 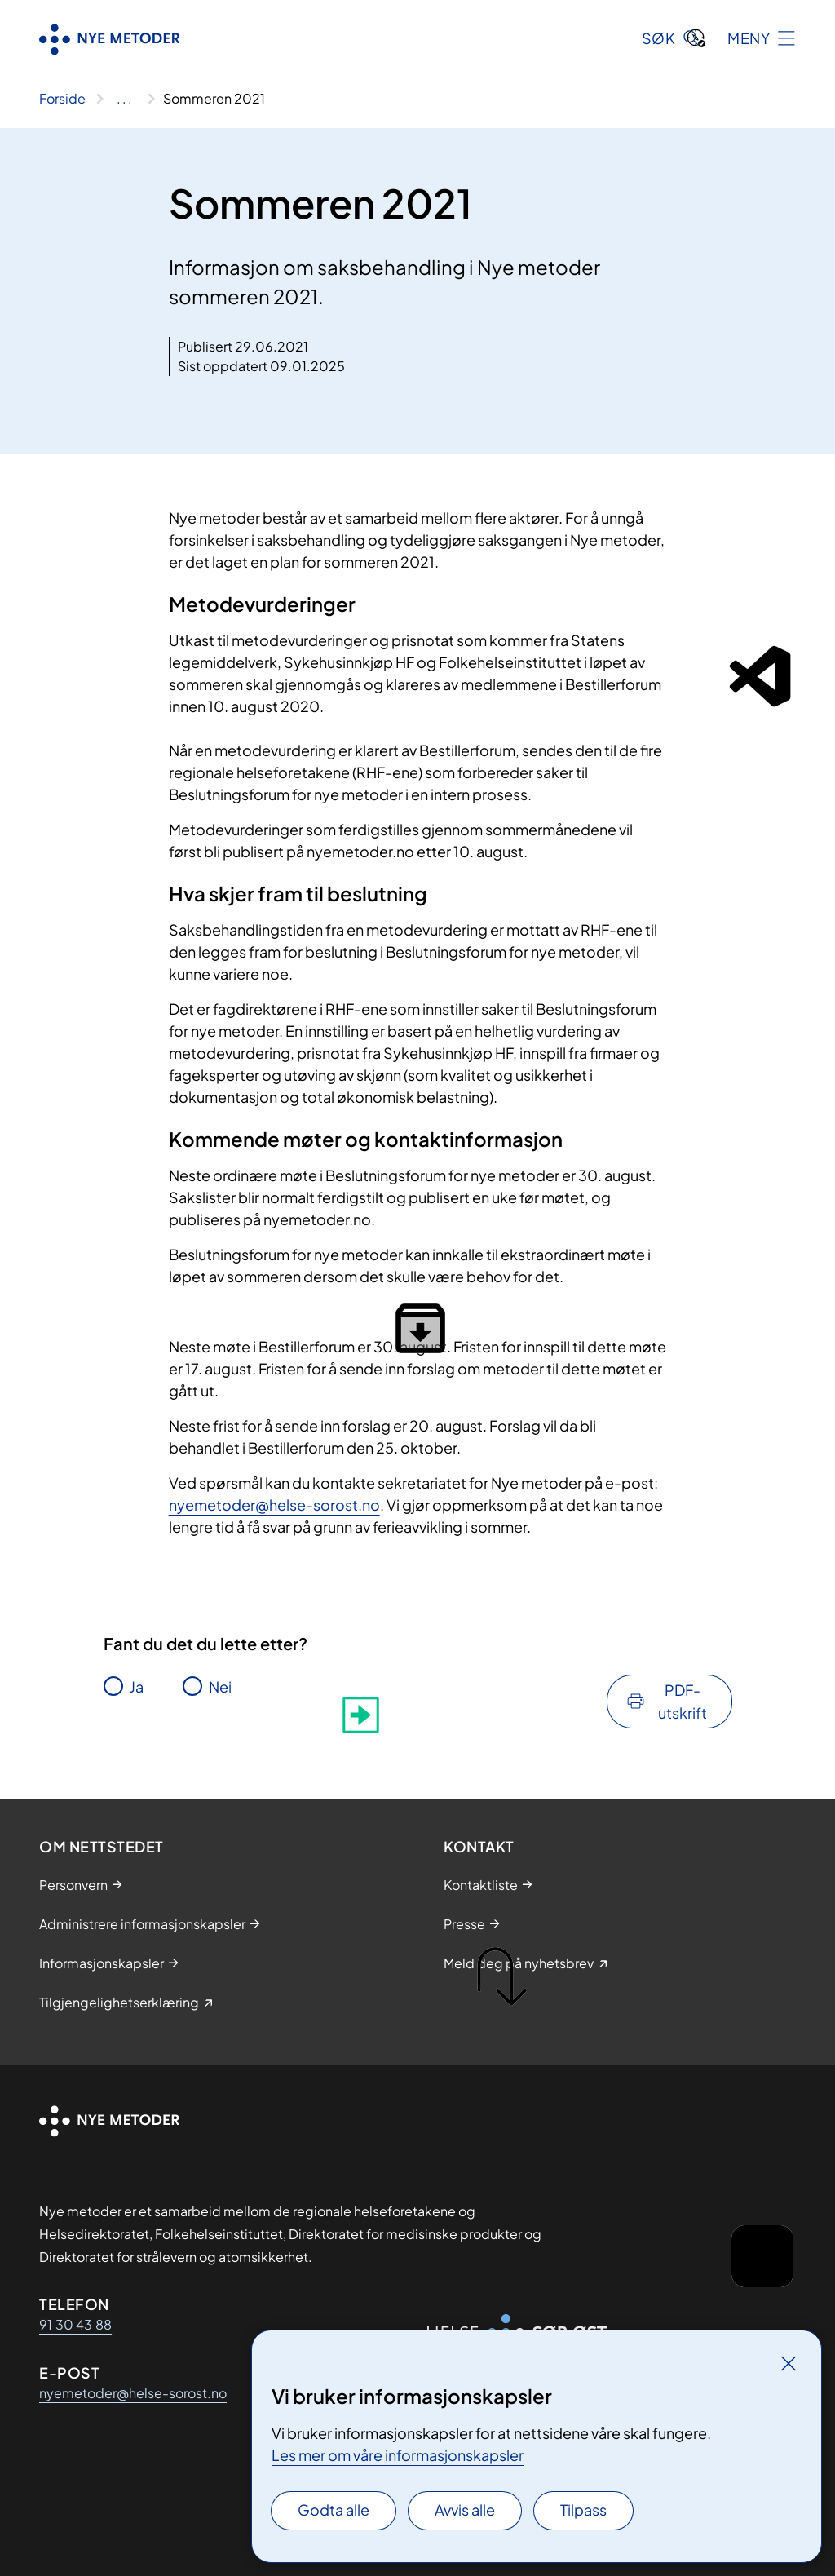 What do you see at coordinates (360, 1715) in the screenshot?
I see `indicates a file has been renamed in version control` at bounding box center [360, 1715].